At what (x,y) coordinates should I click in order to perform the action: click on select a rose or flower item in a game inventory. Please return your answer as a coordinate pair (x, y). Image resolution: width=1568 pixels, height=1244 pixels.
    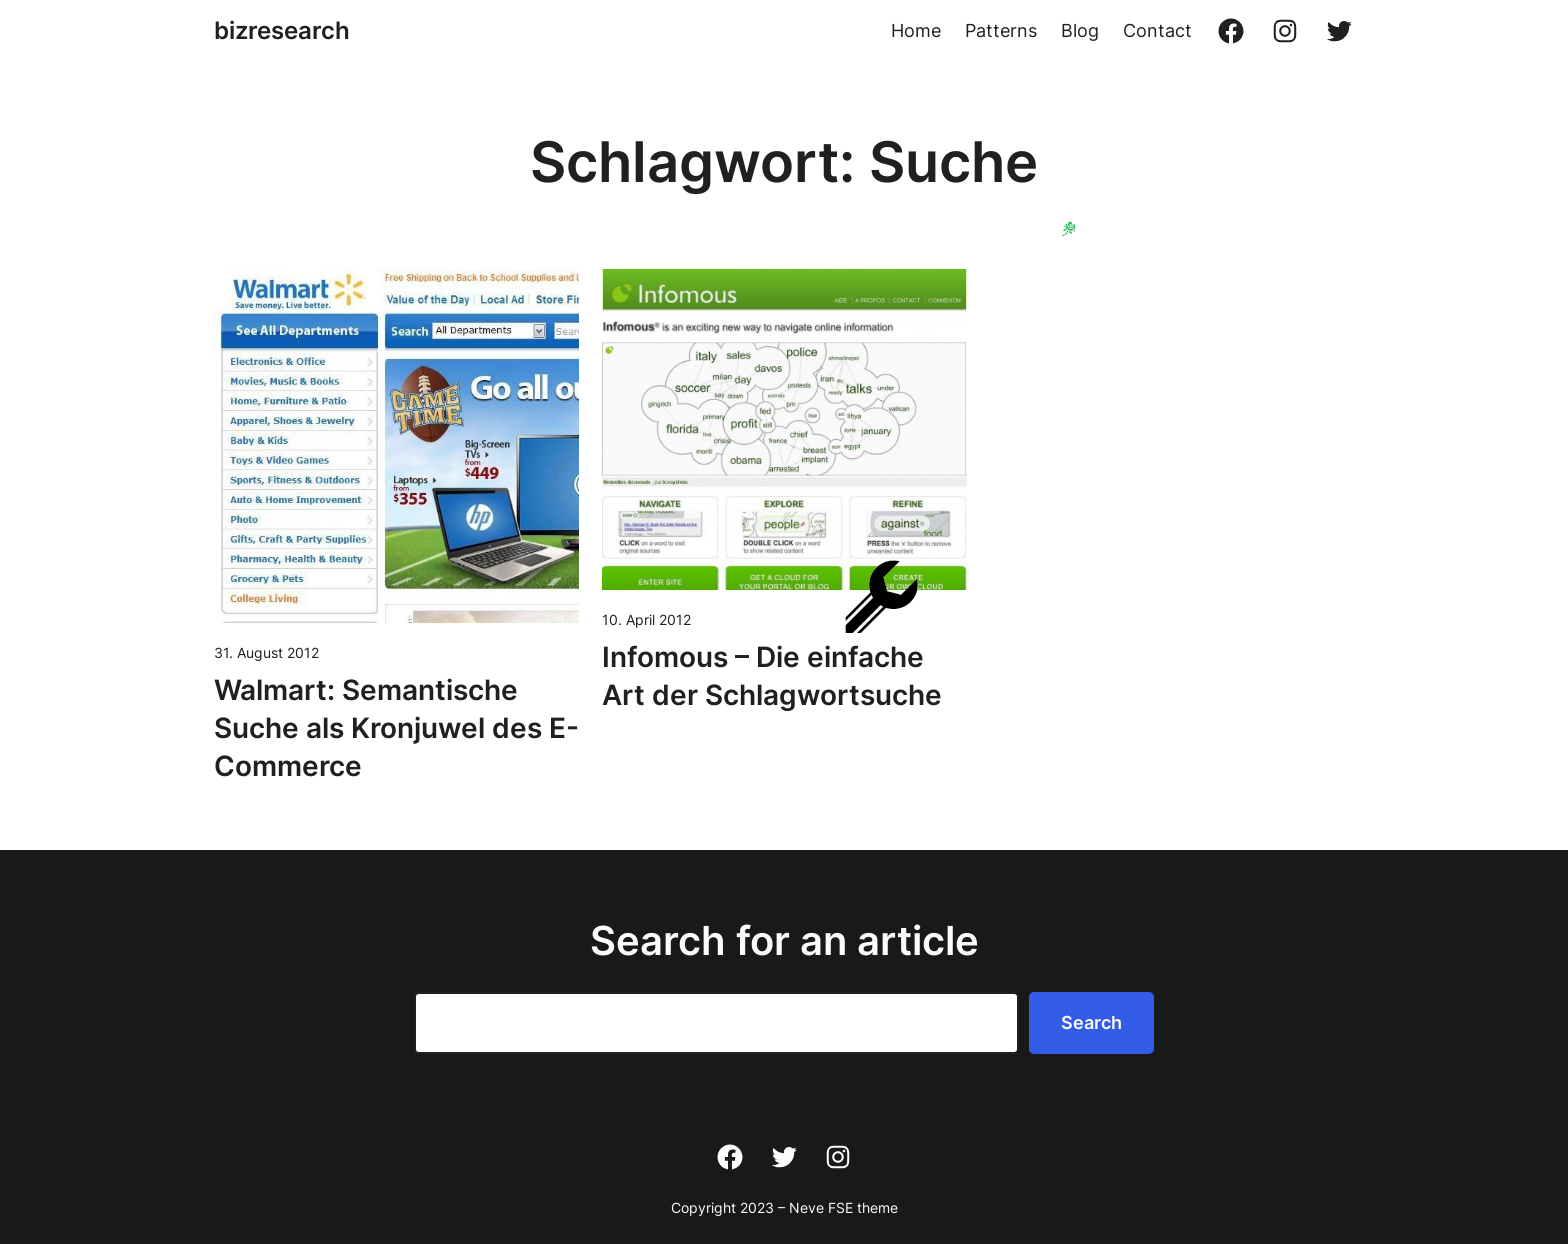
    Looking at the image, I should click on (1068, 229).